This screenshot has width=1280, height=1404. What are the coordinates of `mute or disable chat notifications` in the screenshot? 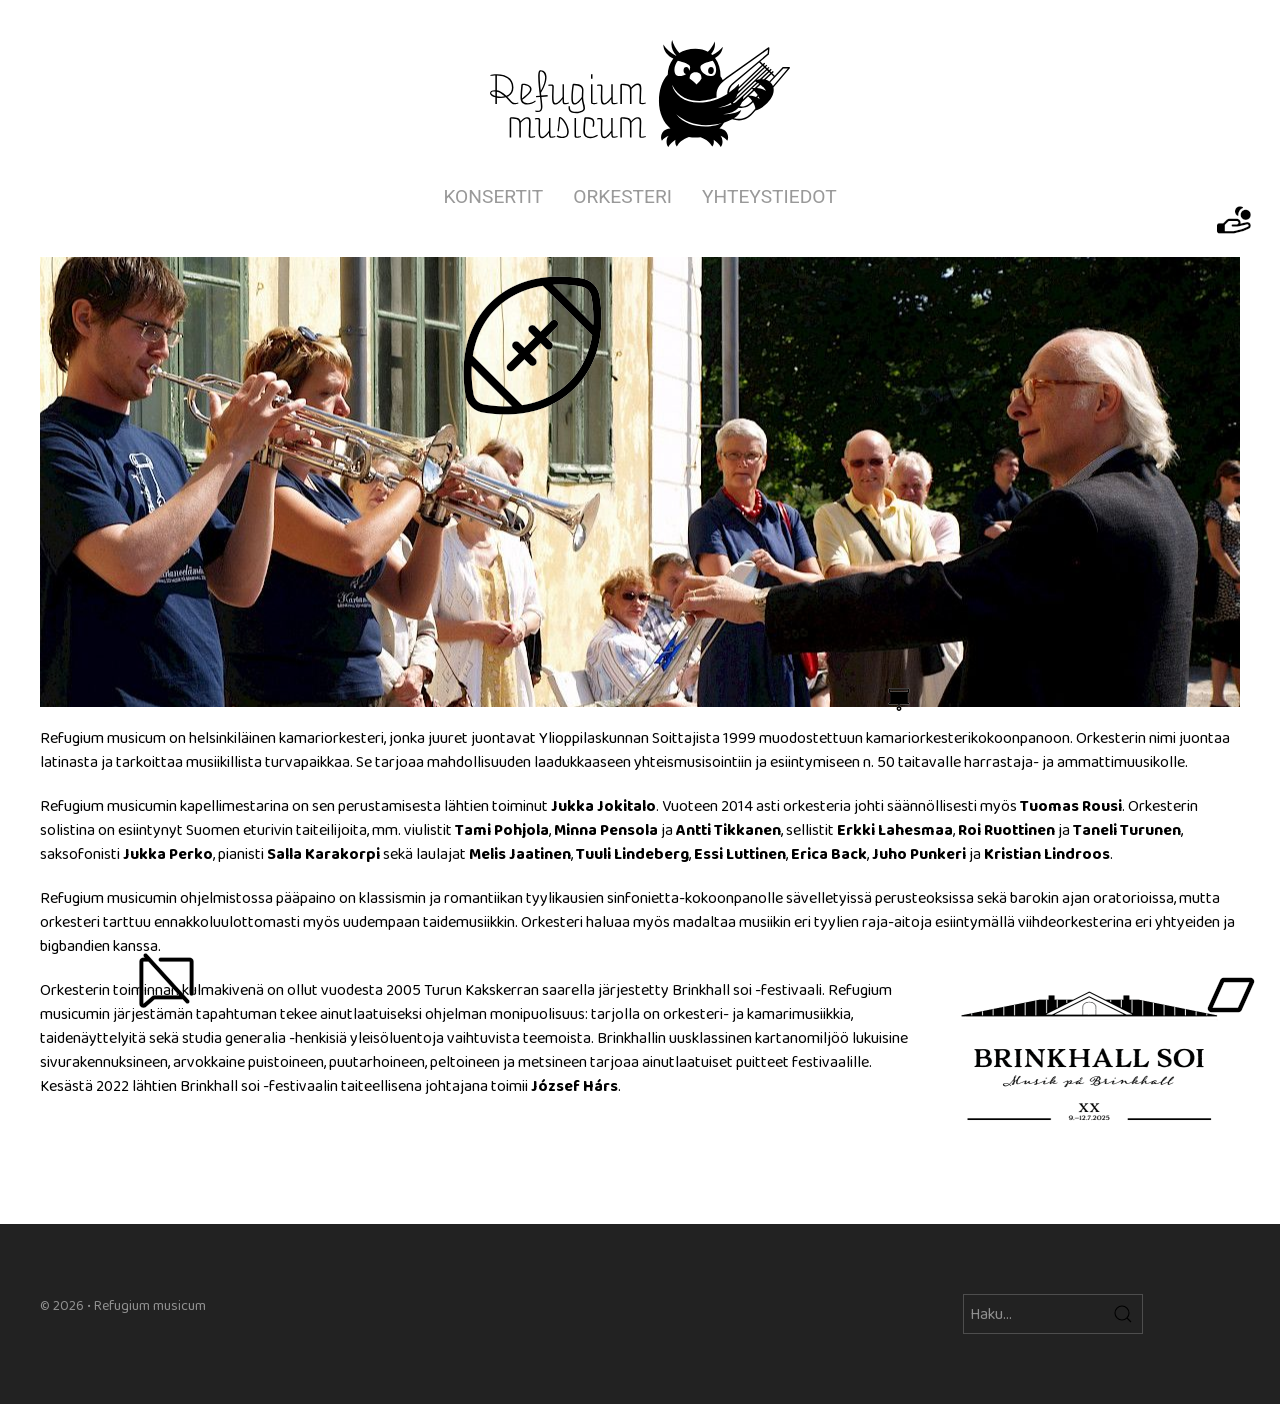 It's located at (166, 978).